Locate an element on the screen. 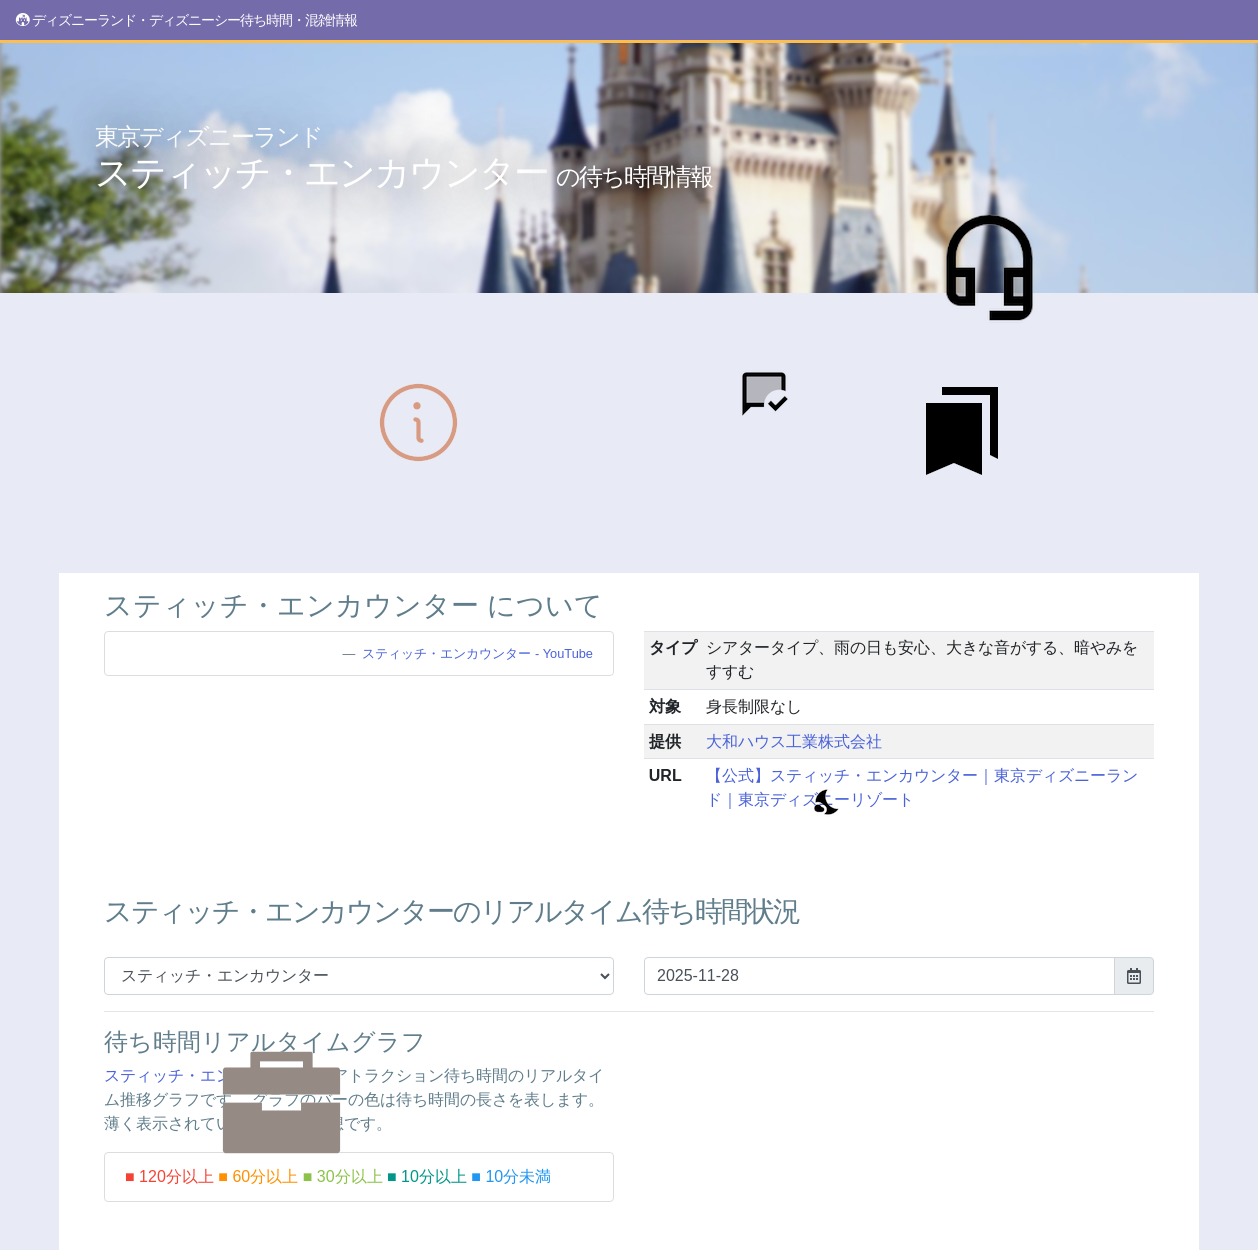 The image size is (1258, 1250). access work or business-related content is located at coordinates (281, 1102).